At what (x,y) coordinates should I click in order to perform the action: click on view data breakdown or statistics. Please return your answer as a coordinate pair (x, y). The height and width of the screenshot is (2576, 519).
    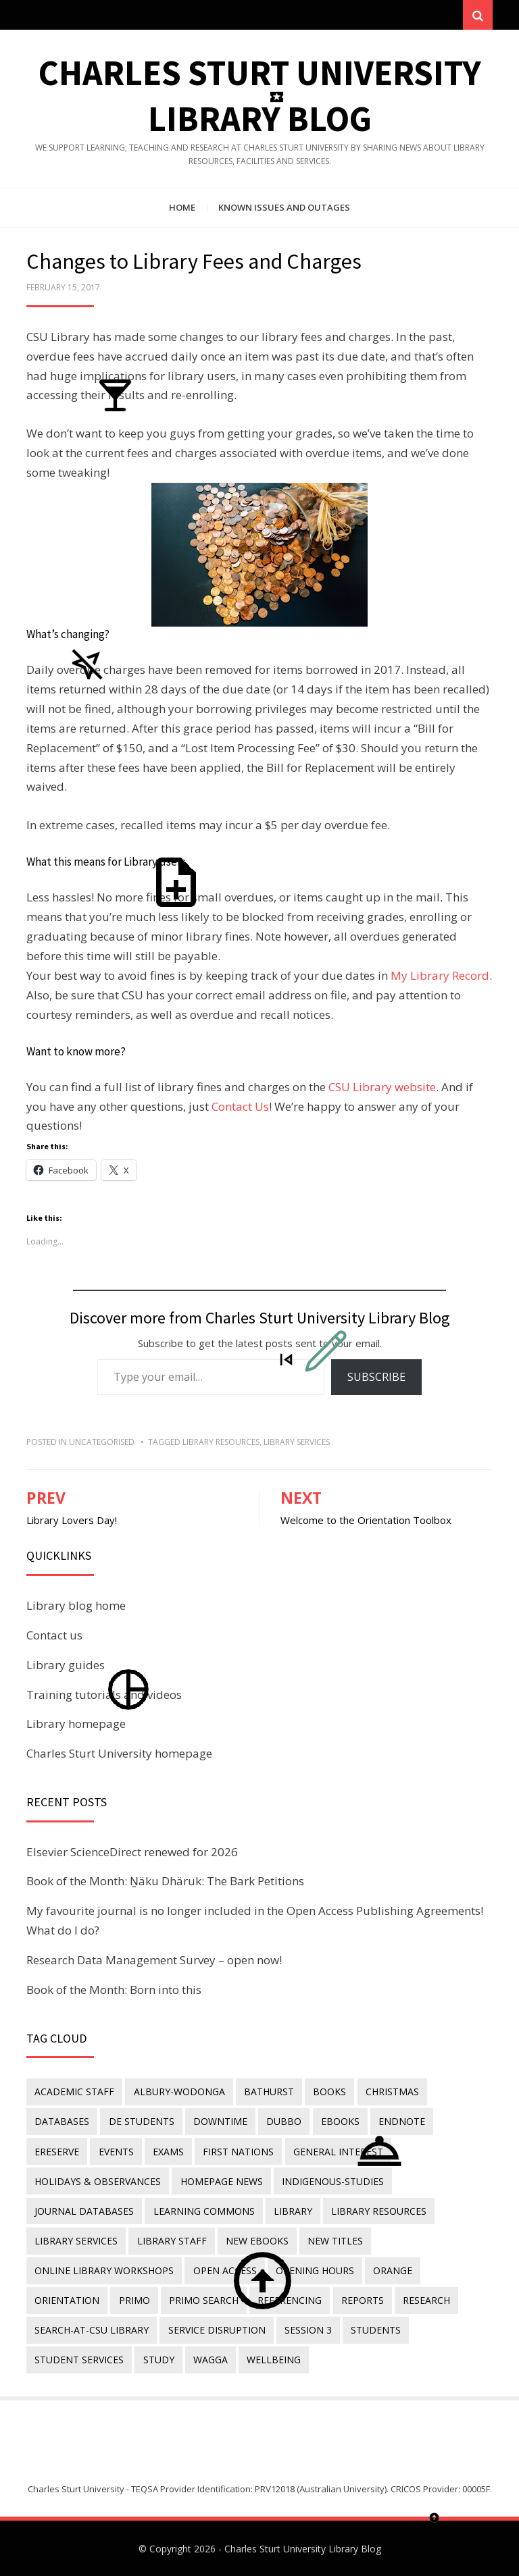
    Looking at the image, I should click on (128, 1689).